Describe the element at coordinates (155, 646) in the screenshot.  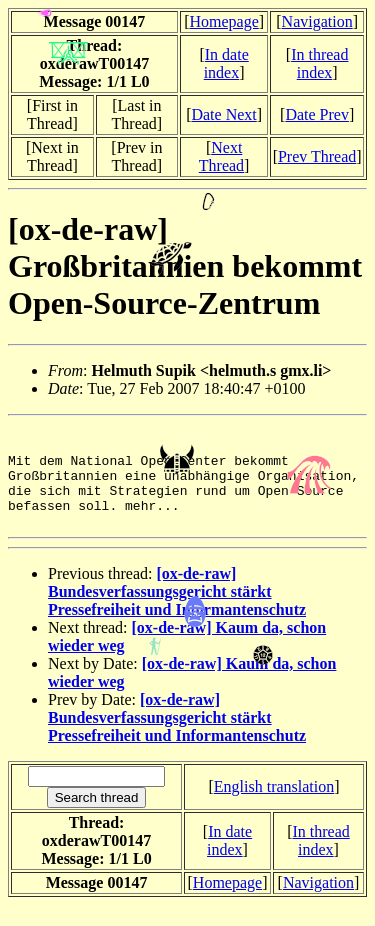
I see `select pikeman unit in strategy game` at that location.